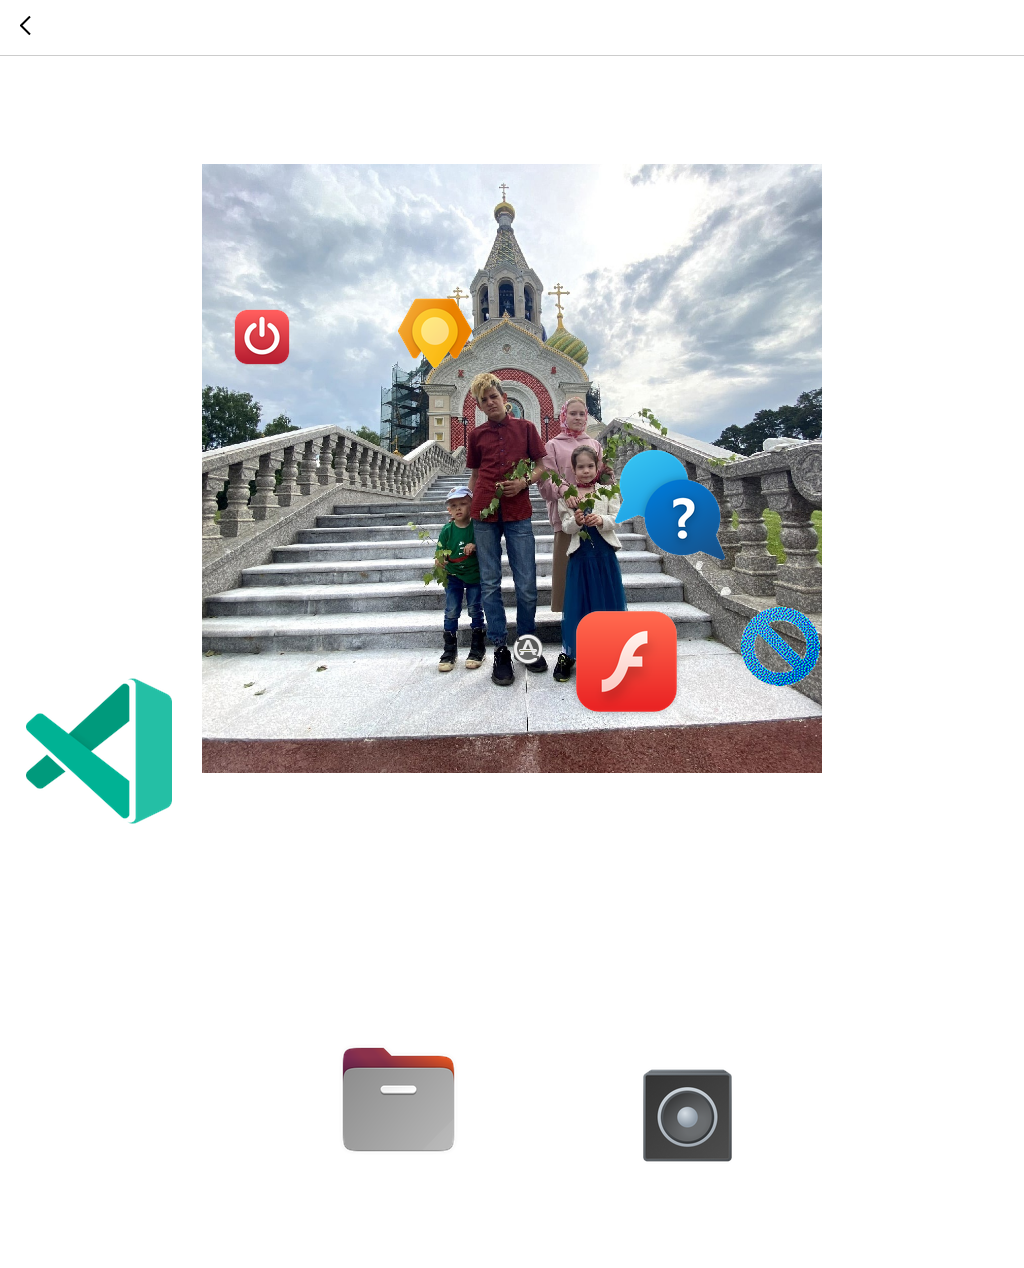 The image size is (1024, 1268). What do you see at coordinates (687, 1115) in the screenshot?
I see `access sound and audio settings` at bounding box center [687, 1115].